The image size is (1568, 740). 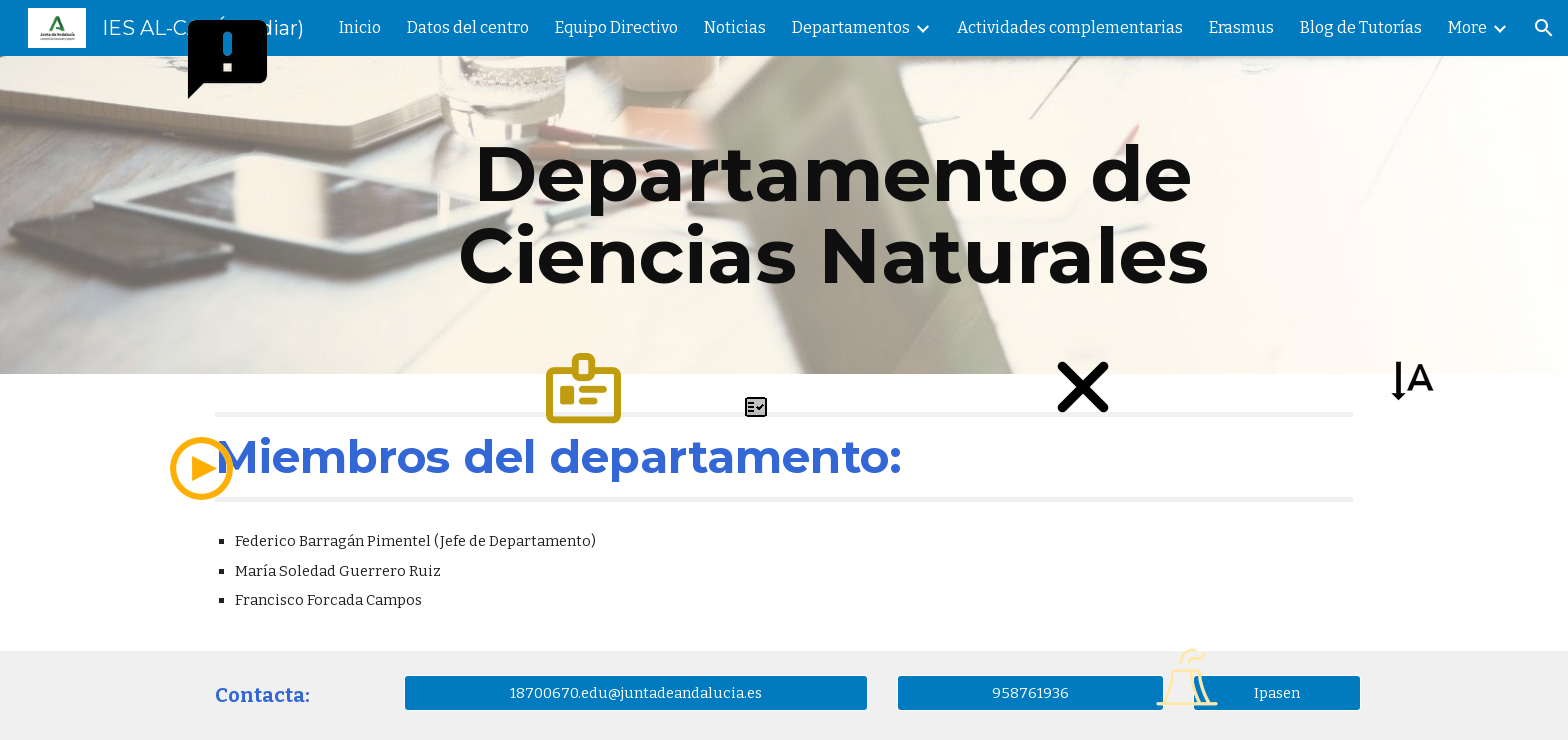 I want to click on view your profile or identification, so click(x=583, y=390).